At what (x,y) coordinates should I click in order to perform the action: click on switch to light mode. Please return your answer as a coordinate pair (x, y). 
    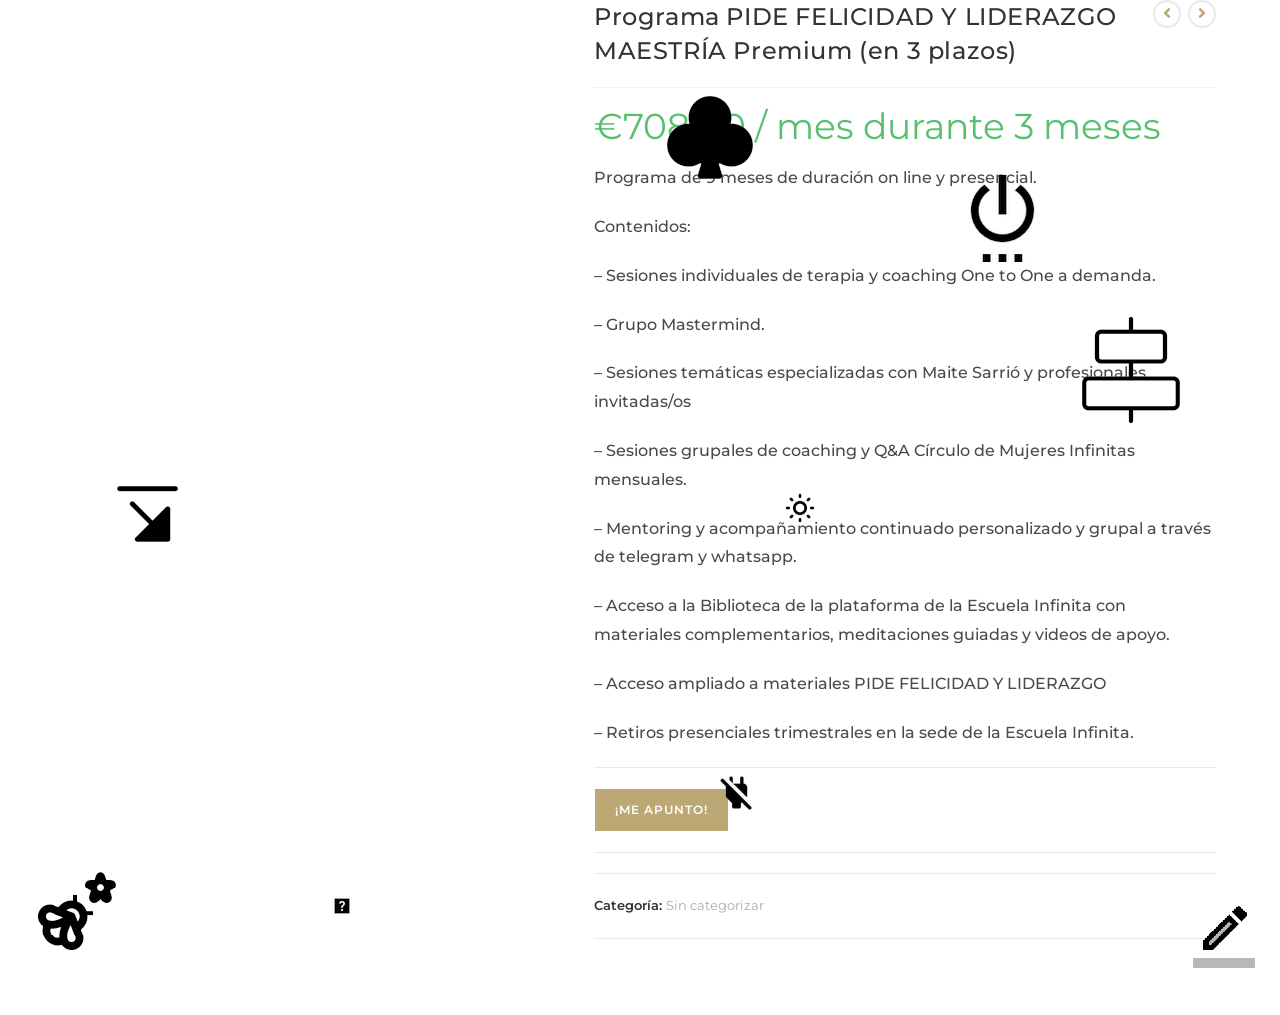
    Looking at the image, I should click on (800, 508).